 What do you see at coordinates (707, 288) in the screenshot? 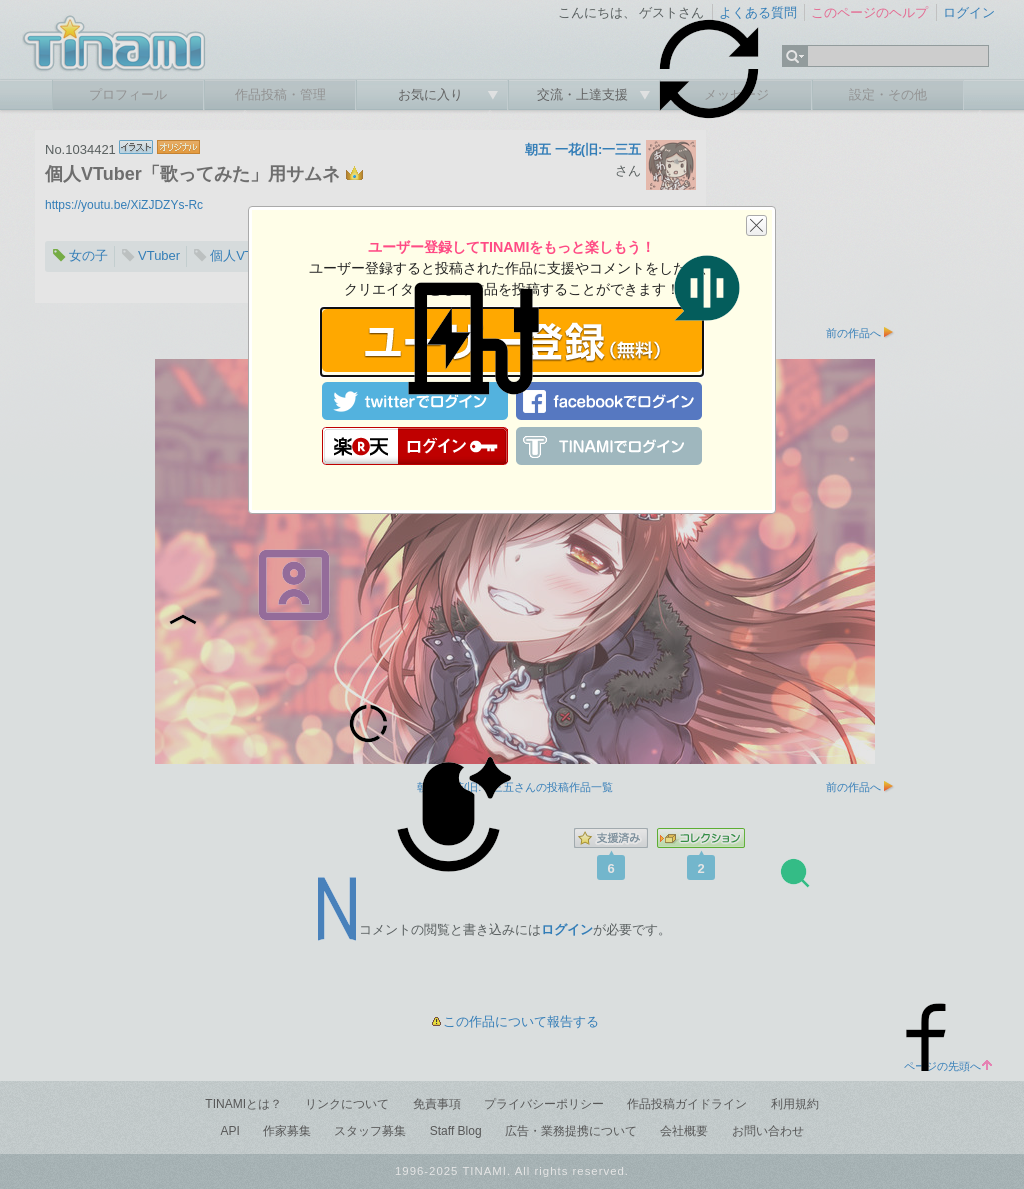
I see `start a voice chat or audio message` at bounding box center [707, 288].